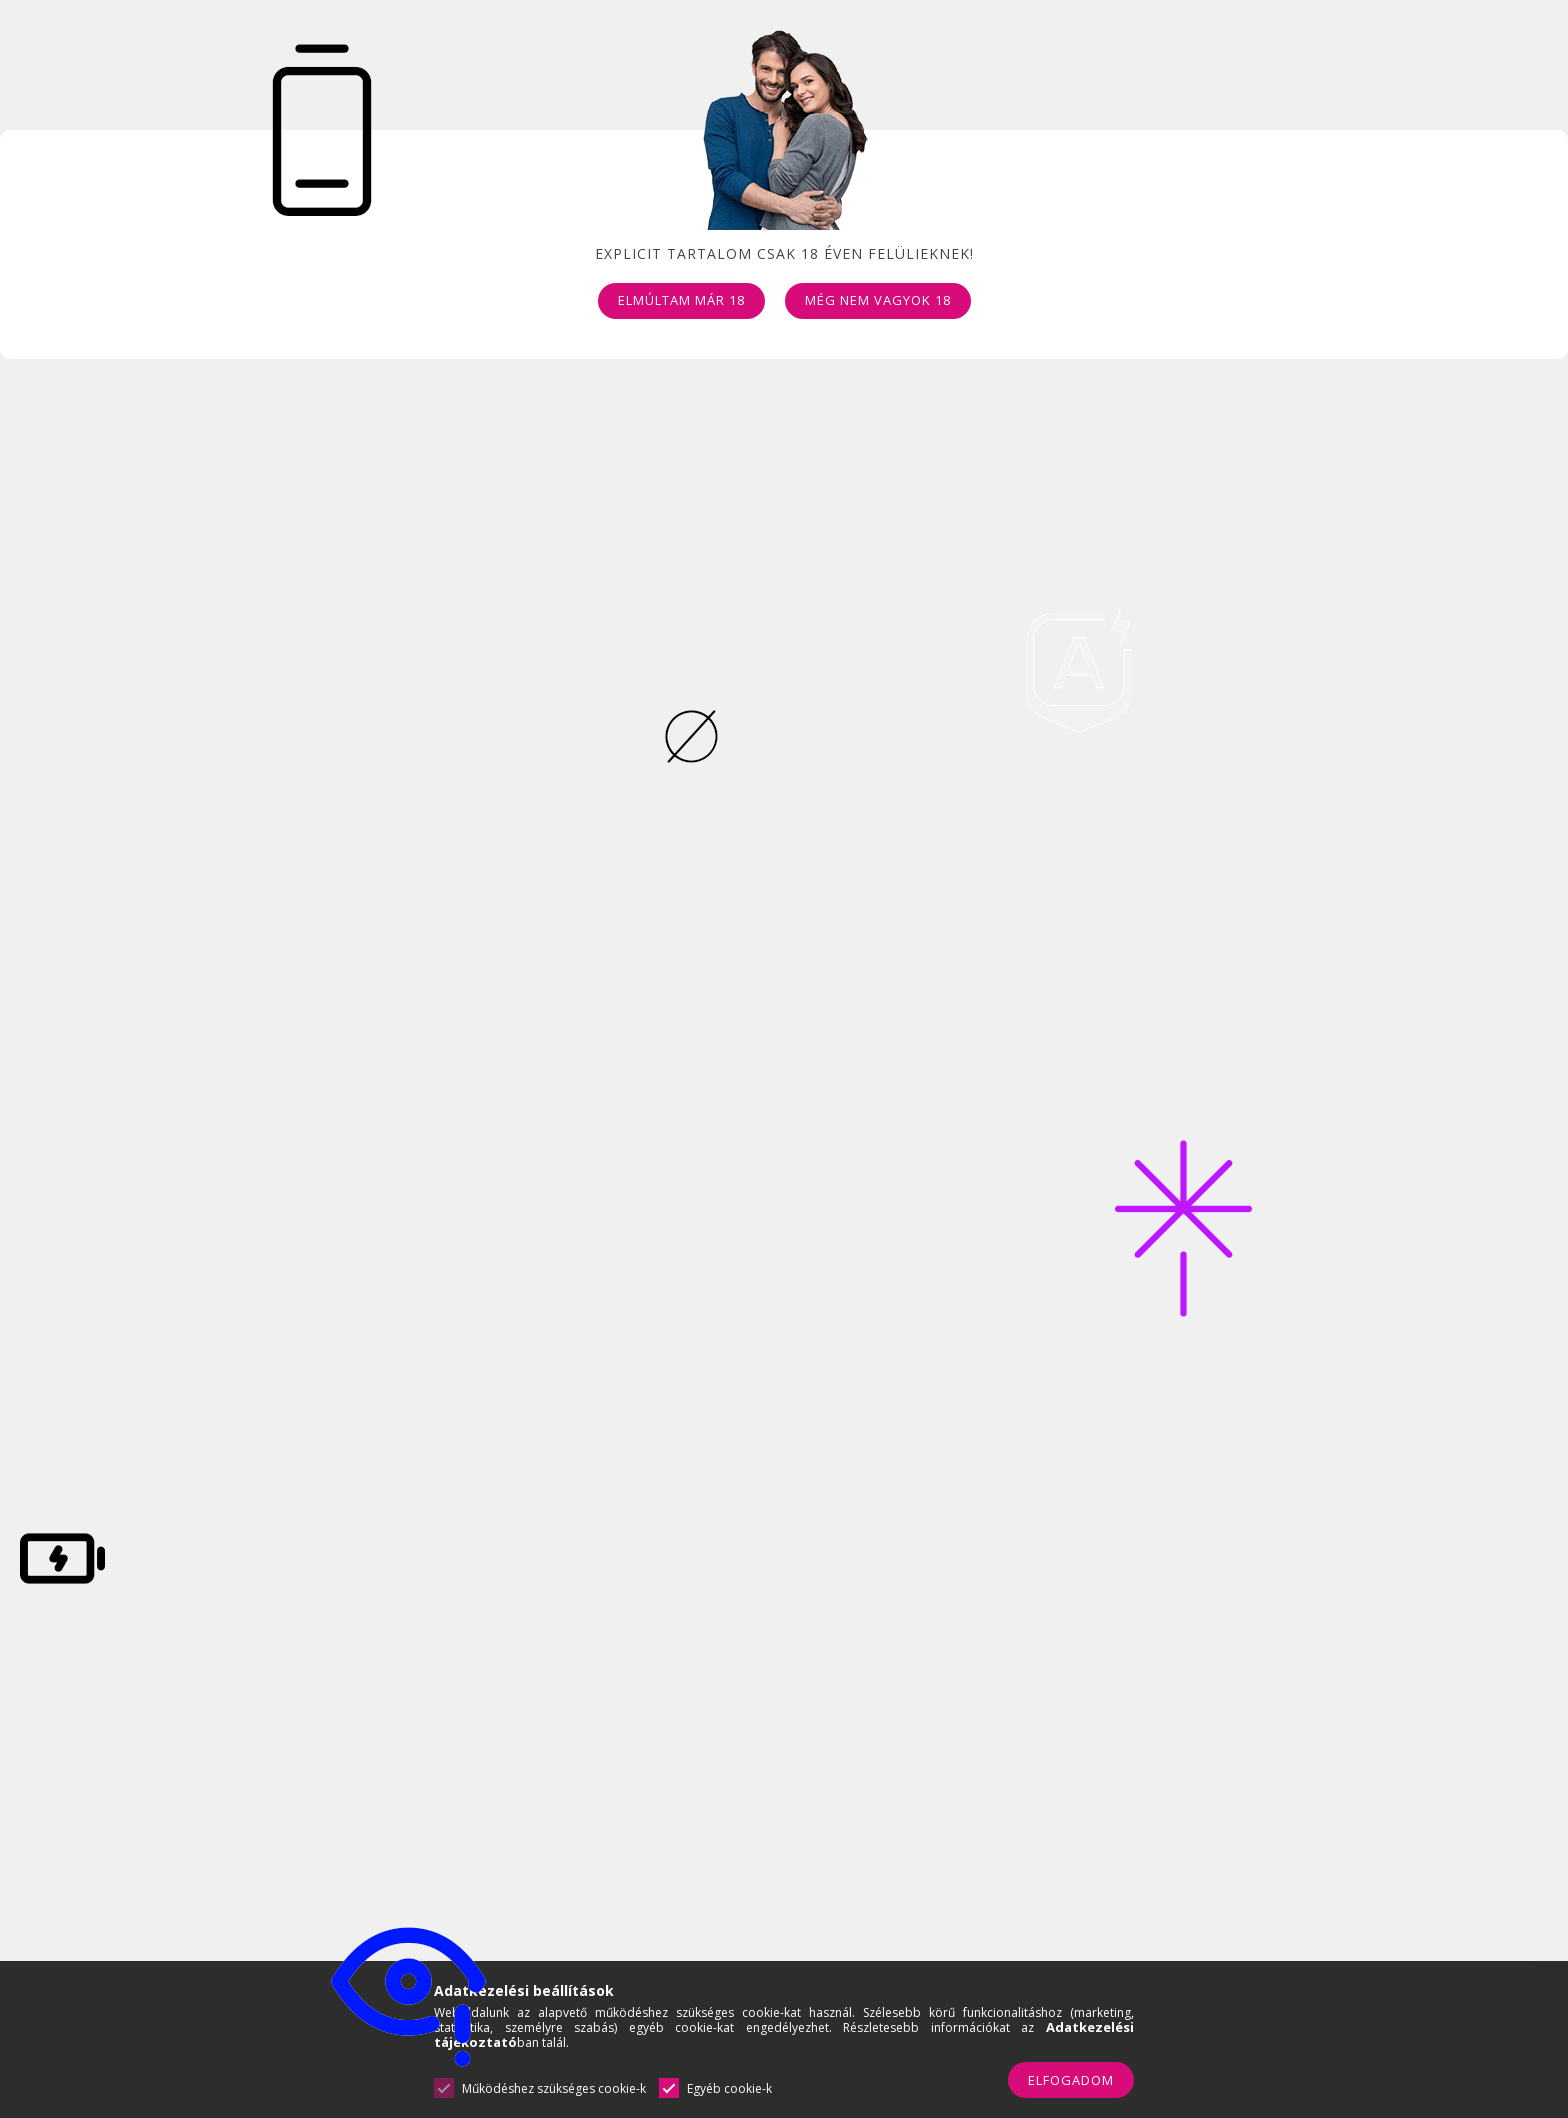  Describe the element at coordinates (1079, 669) in the screenshot. I see `keyboard battery status indicator` at that location.